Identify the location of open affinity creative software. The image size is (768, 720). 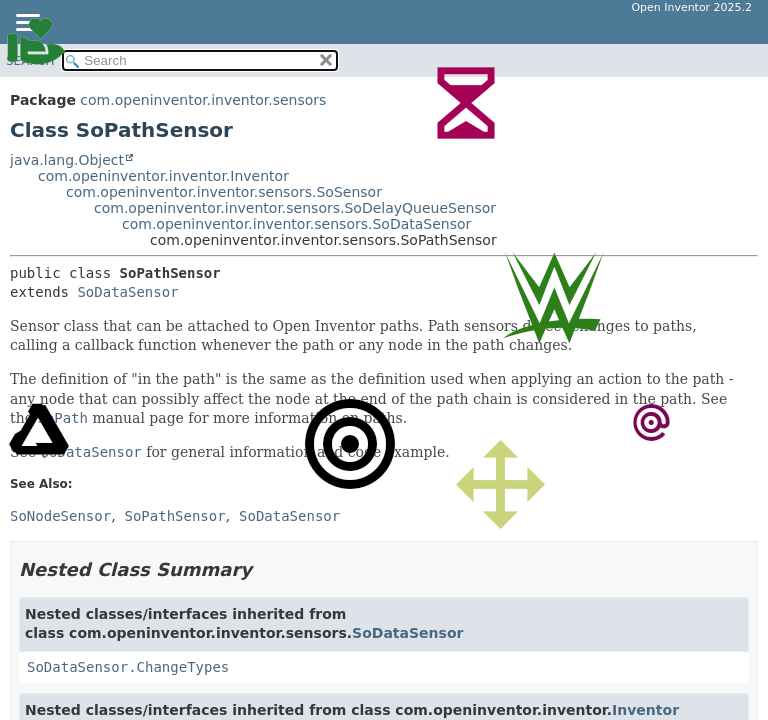
(39, 431).